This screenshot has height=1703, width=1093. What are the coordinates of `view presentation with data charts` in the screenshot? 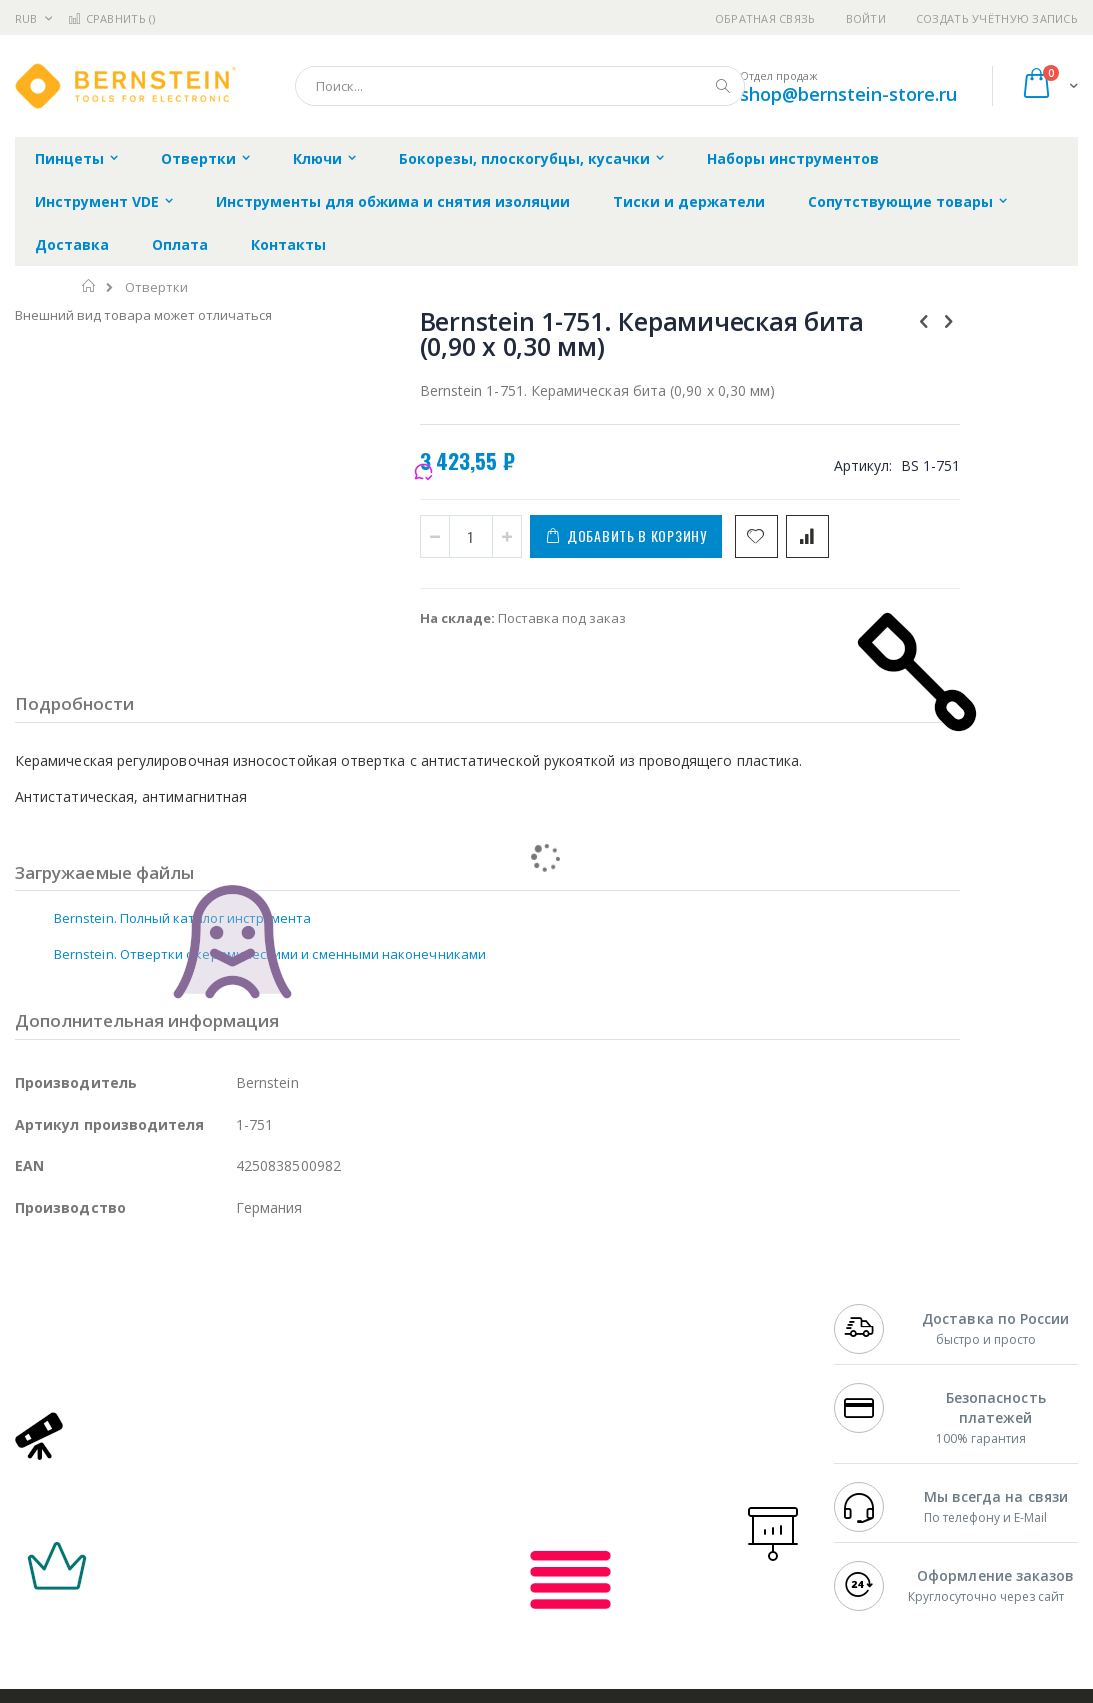 It's located at (773, 1530).